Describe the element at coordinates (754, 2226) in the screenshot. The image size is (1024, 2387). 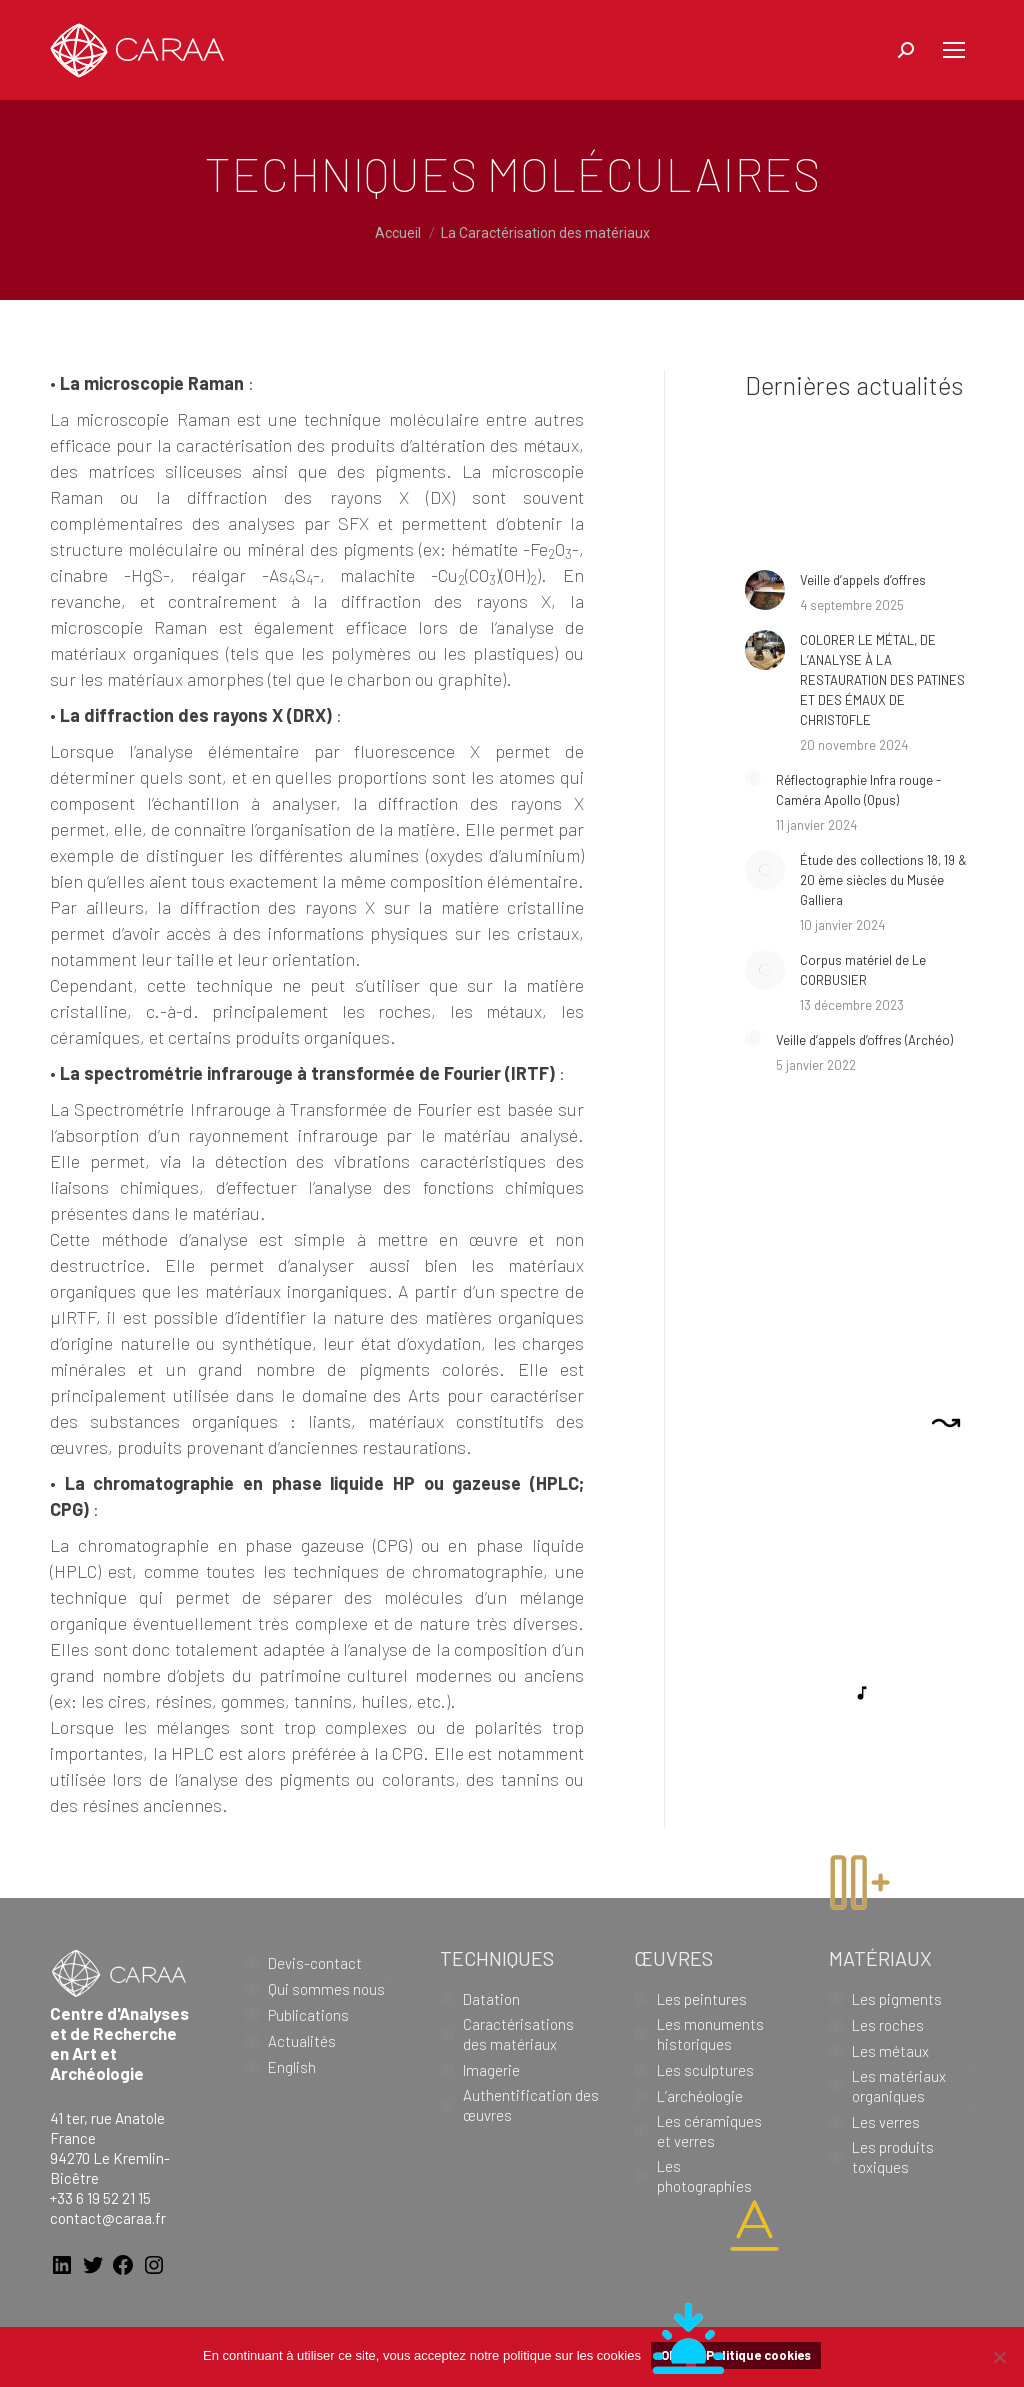
I see `apply underline formatting to selected text` at that location.